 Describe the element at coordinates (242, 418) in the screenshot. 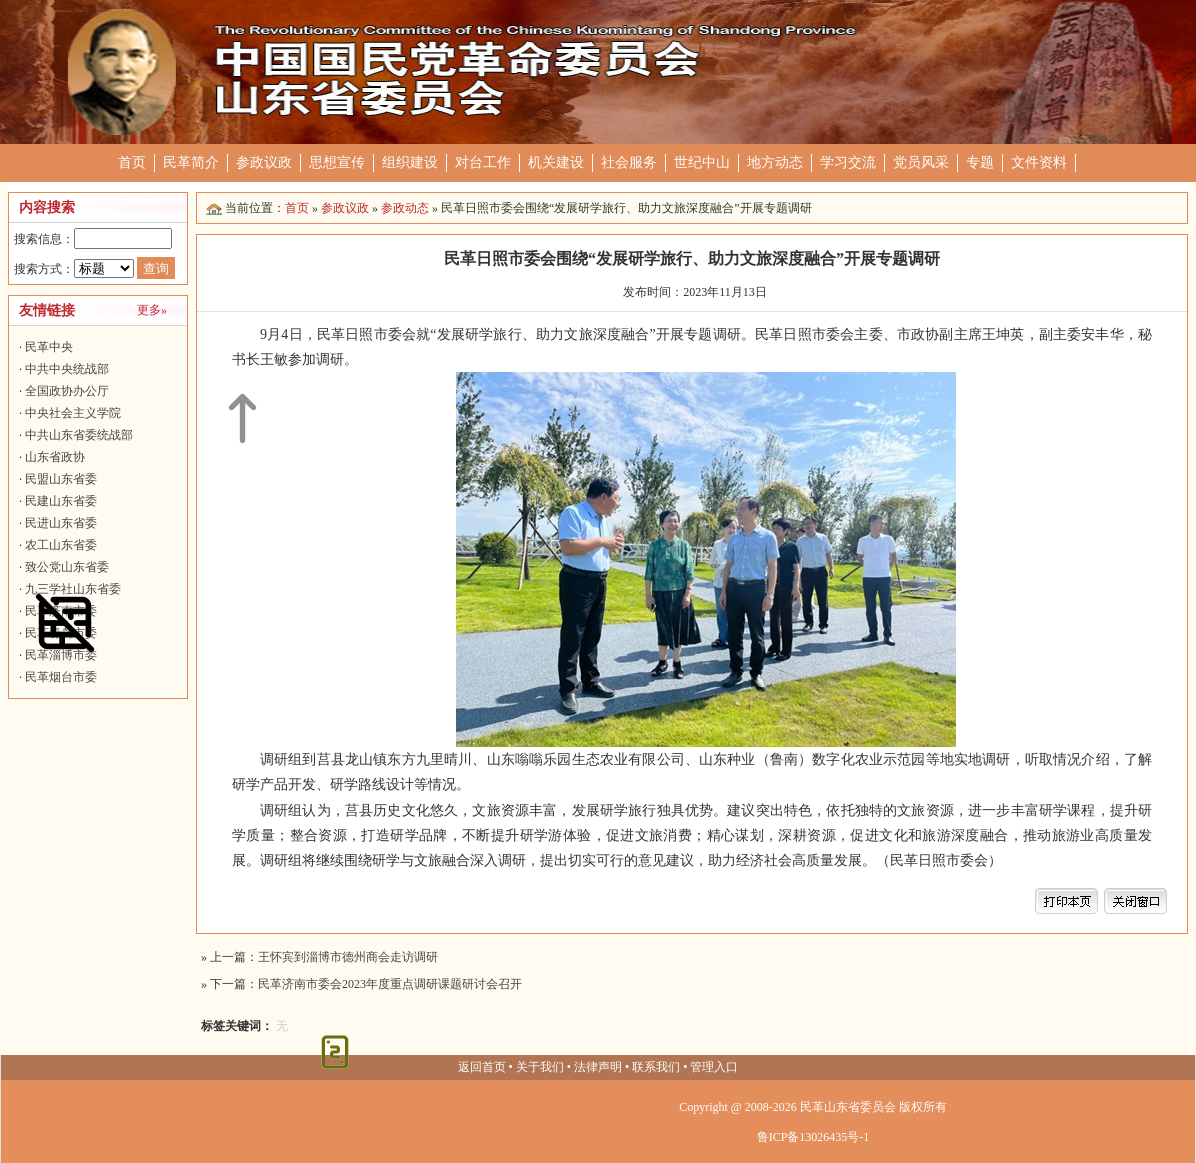

I see `scroll to top of page` at that location.